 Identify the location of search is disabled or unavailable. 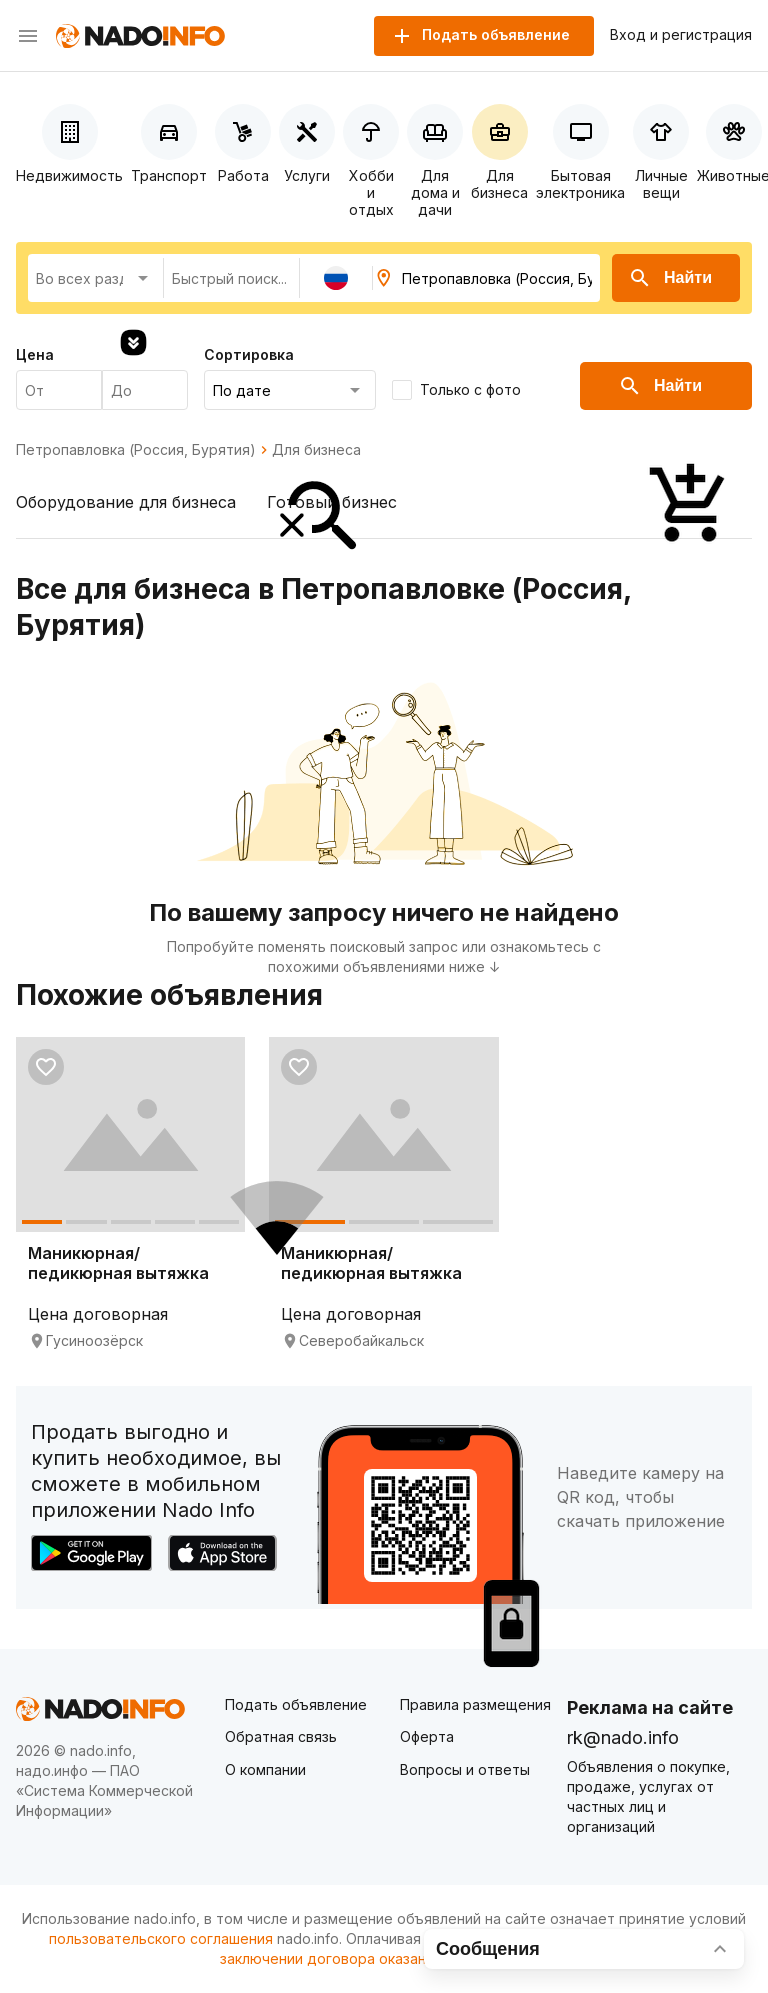
(324, 517).